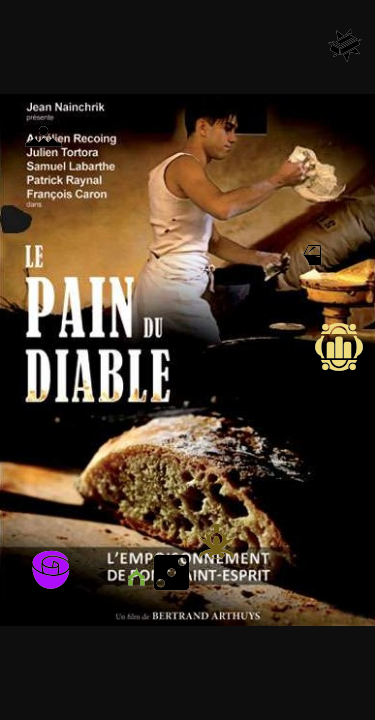 Image resolution: width=375 pixels, height=720 pixels. What do you see at coordinates (50, 569) in the screenshot?
I see `indicates a blooming or growth animation effect` at bounding box center [50, 569].